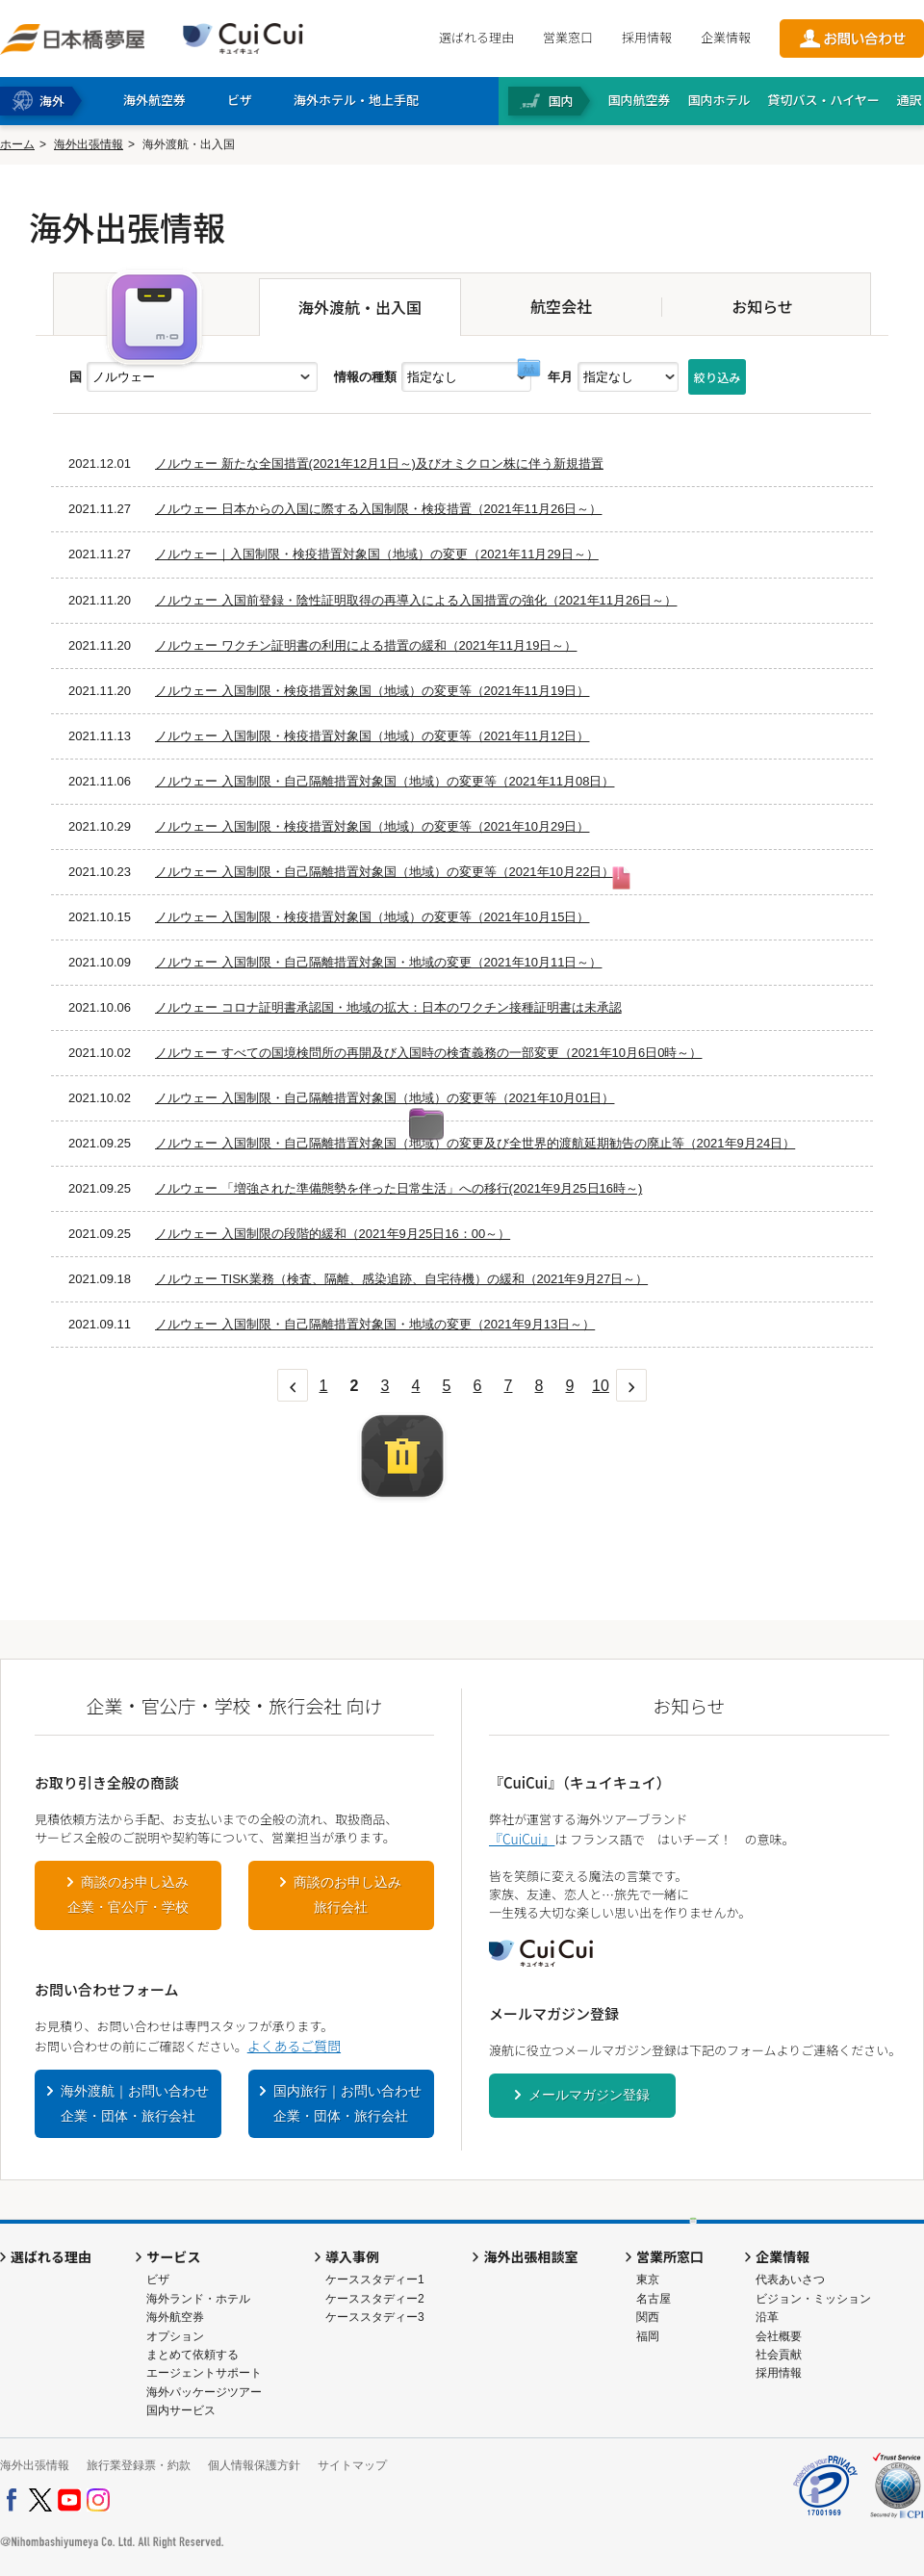  Describe the element at coordinates (402, 1457) in the screenshot. I see `manage browser cache and temporary files` at that location.